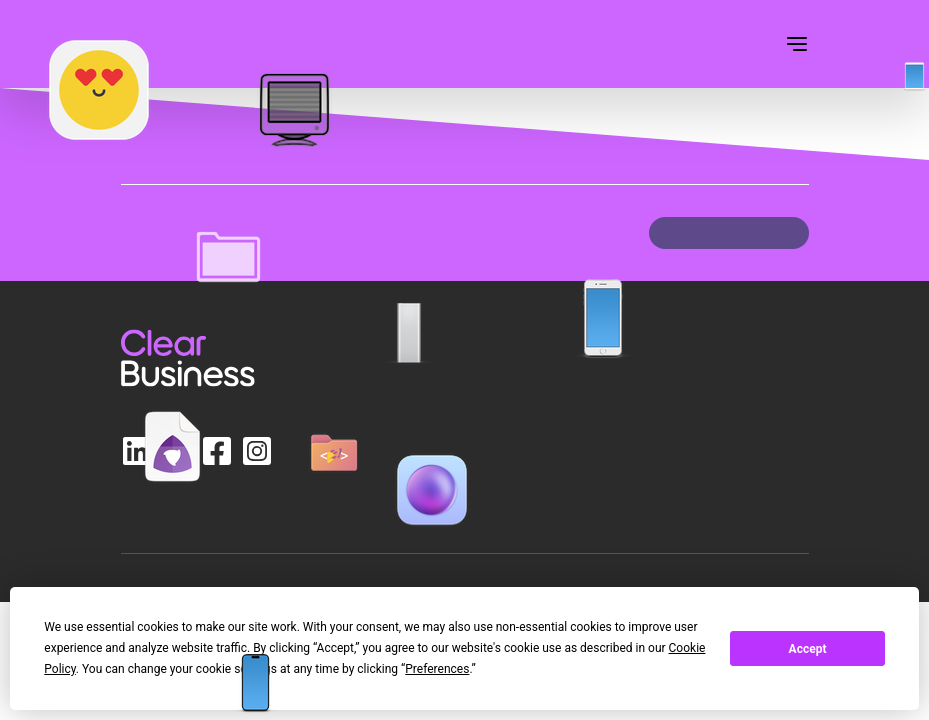 The width and height of the screenshot is (929, 720). I want to click on open OrbStack container management app, so click(432, 490).